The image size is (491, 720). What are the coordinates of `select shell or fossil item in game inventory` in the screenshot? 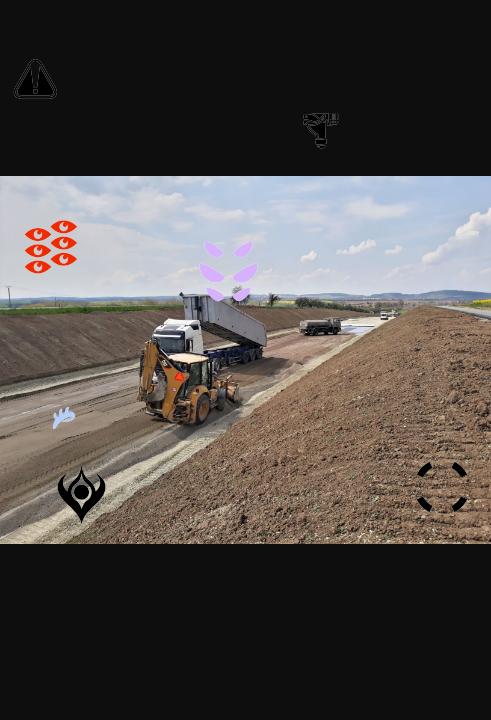 It's located at (64, 418).